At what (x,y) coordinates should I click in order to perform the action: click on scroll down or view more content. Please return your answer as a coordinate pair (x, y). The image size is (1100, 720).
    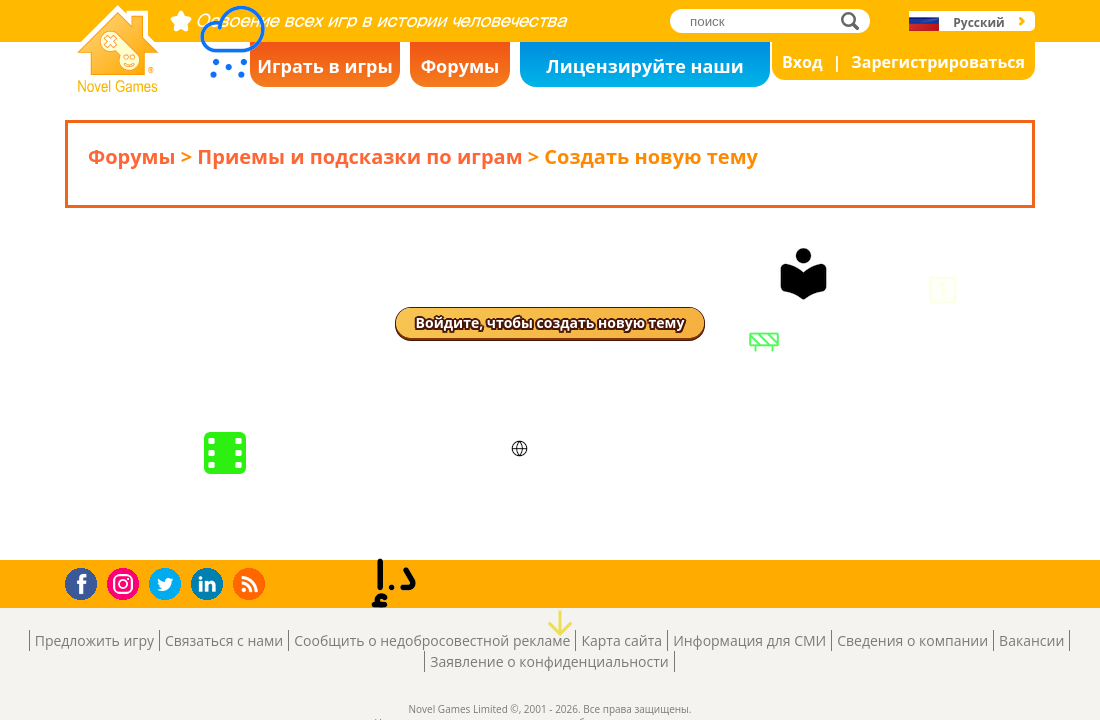
    Looking at the image, I should click on (560, 623).